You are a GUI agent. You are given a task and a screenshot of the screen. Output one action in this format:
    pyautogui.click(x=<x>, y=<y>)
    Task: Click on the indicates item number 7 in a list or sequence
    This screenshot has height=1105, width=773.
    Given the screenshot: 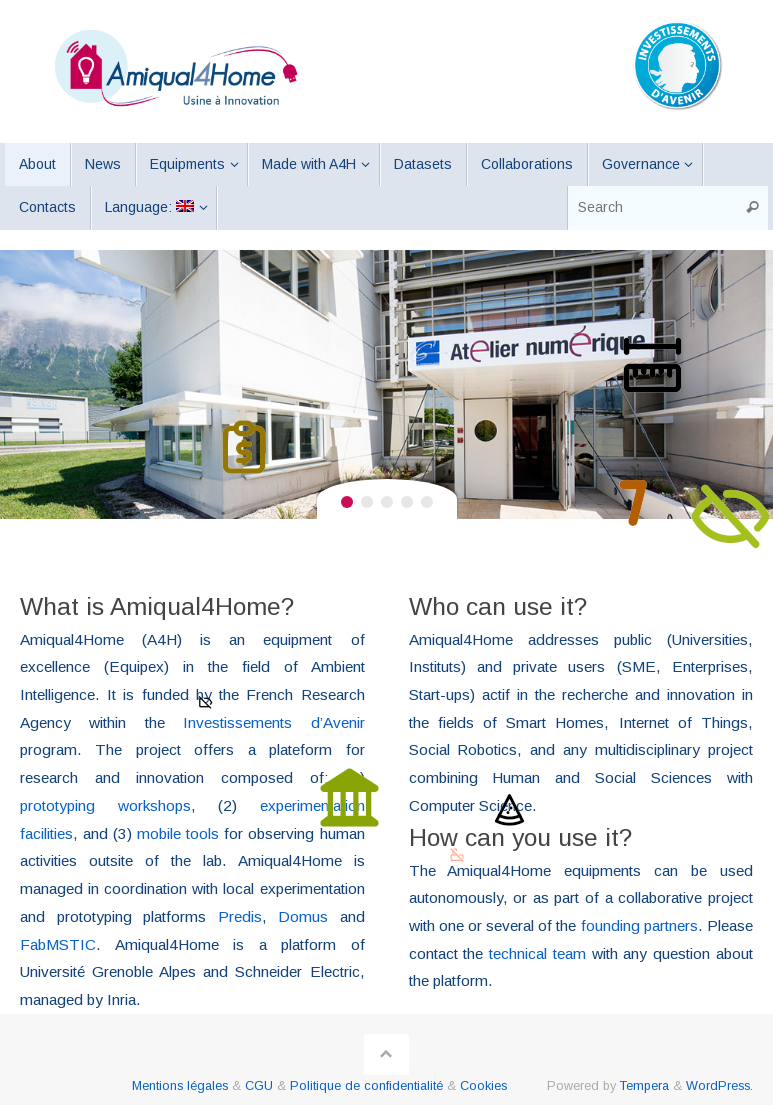 What is the action you would take?
    pyautogui.click(x=633, y=503)
    